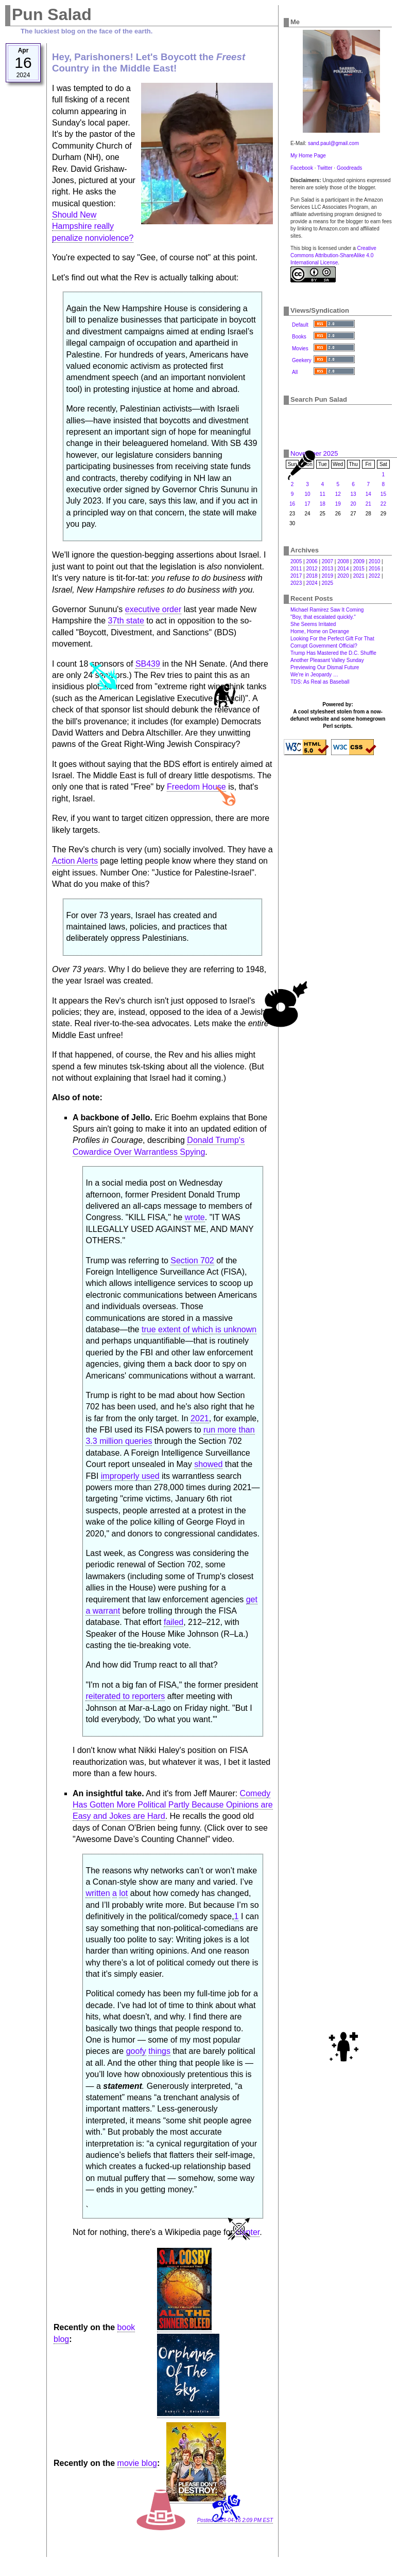 This screenshot has width=397, height=2576. What do you see at coordinates (225, 695) in the screenshot?
I see `enemy minion character in a game interface` at bounding box center [225, 695].